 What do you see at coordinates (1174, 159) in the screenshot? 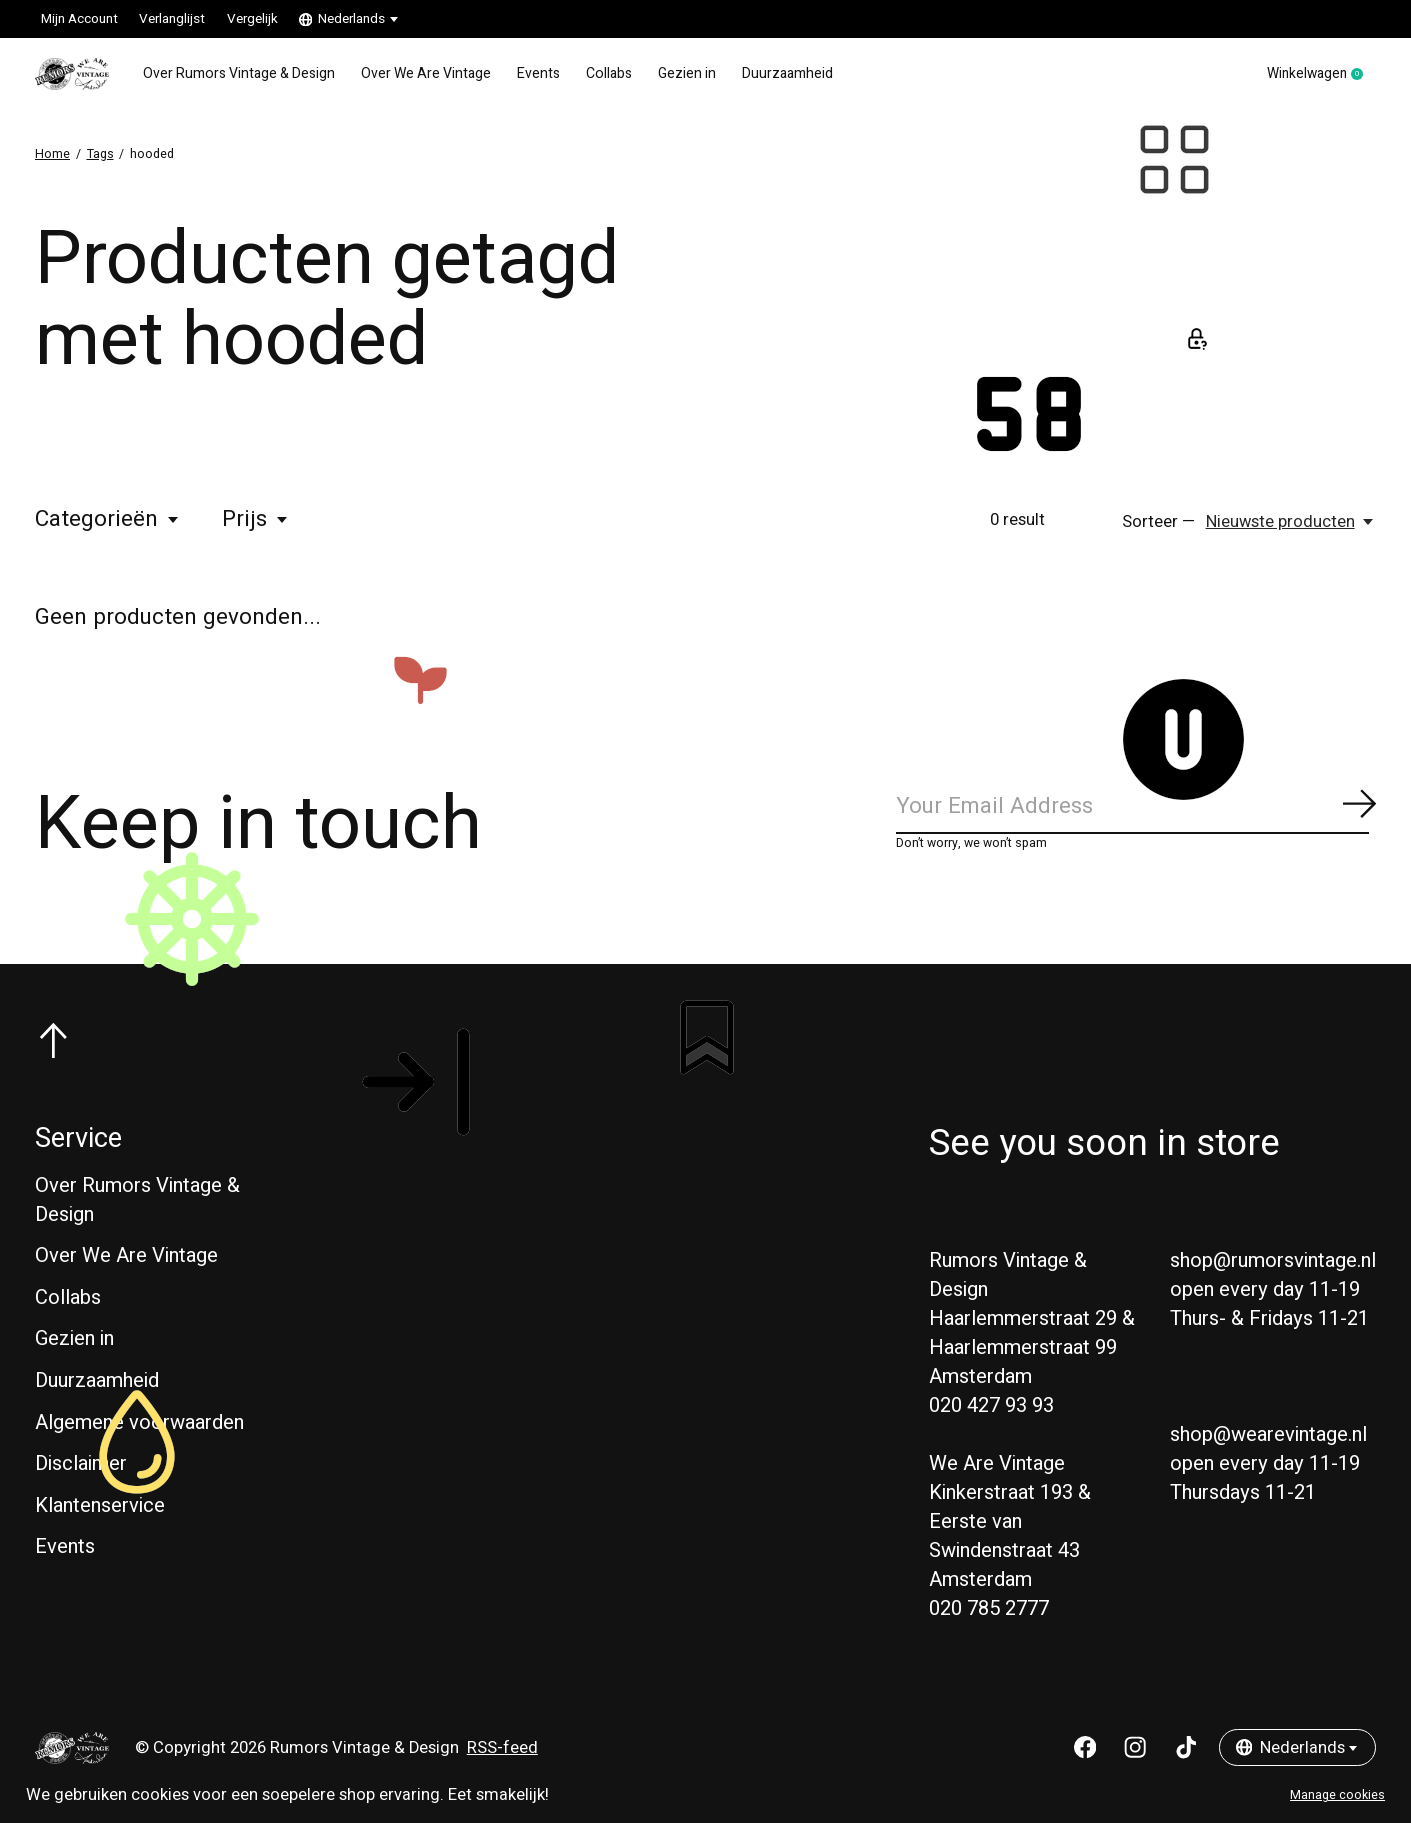
I see `view all applications` at bounding box center [1174, 159].